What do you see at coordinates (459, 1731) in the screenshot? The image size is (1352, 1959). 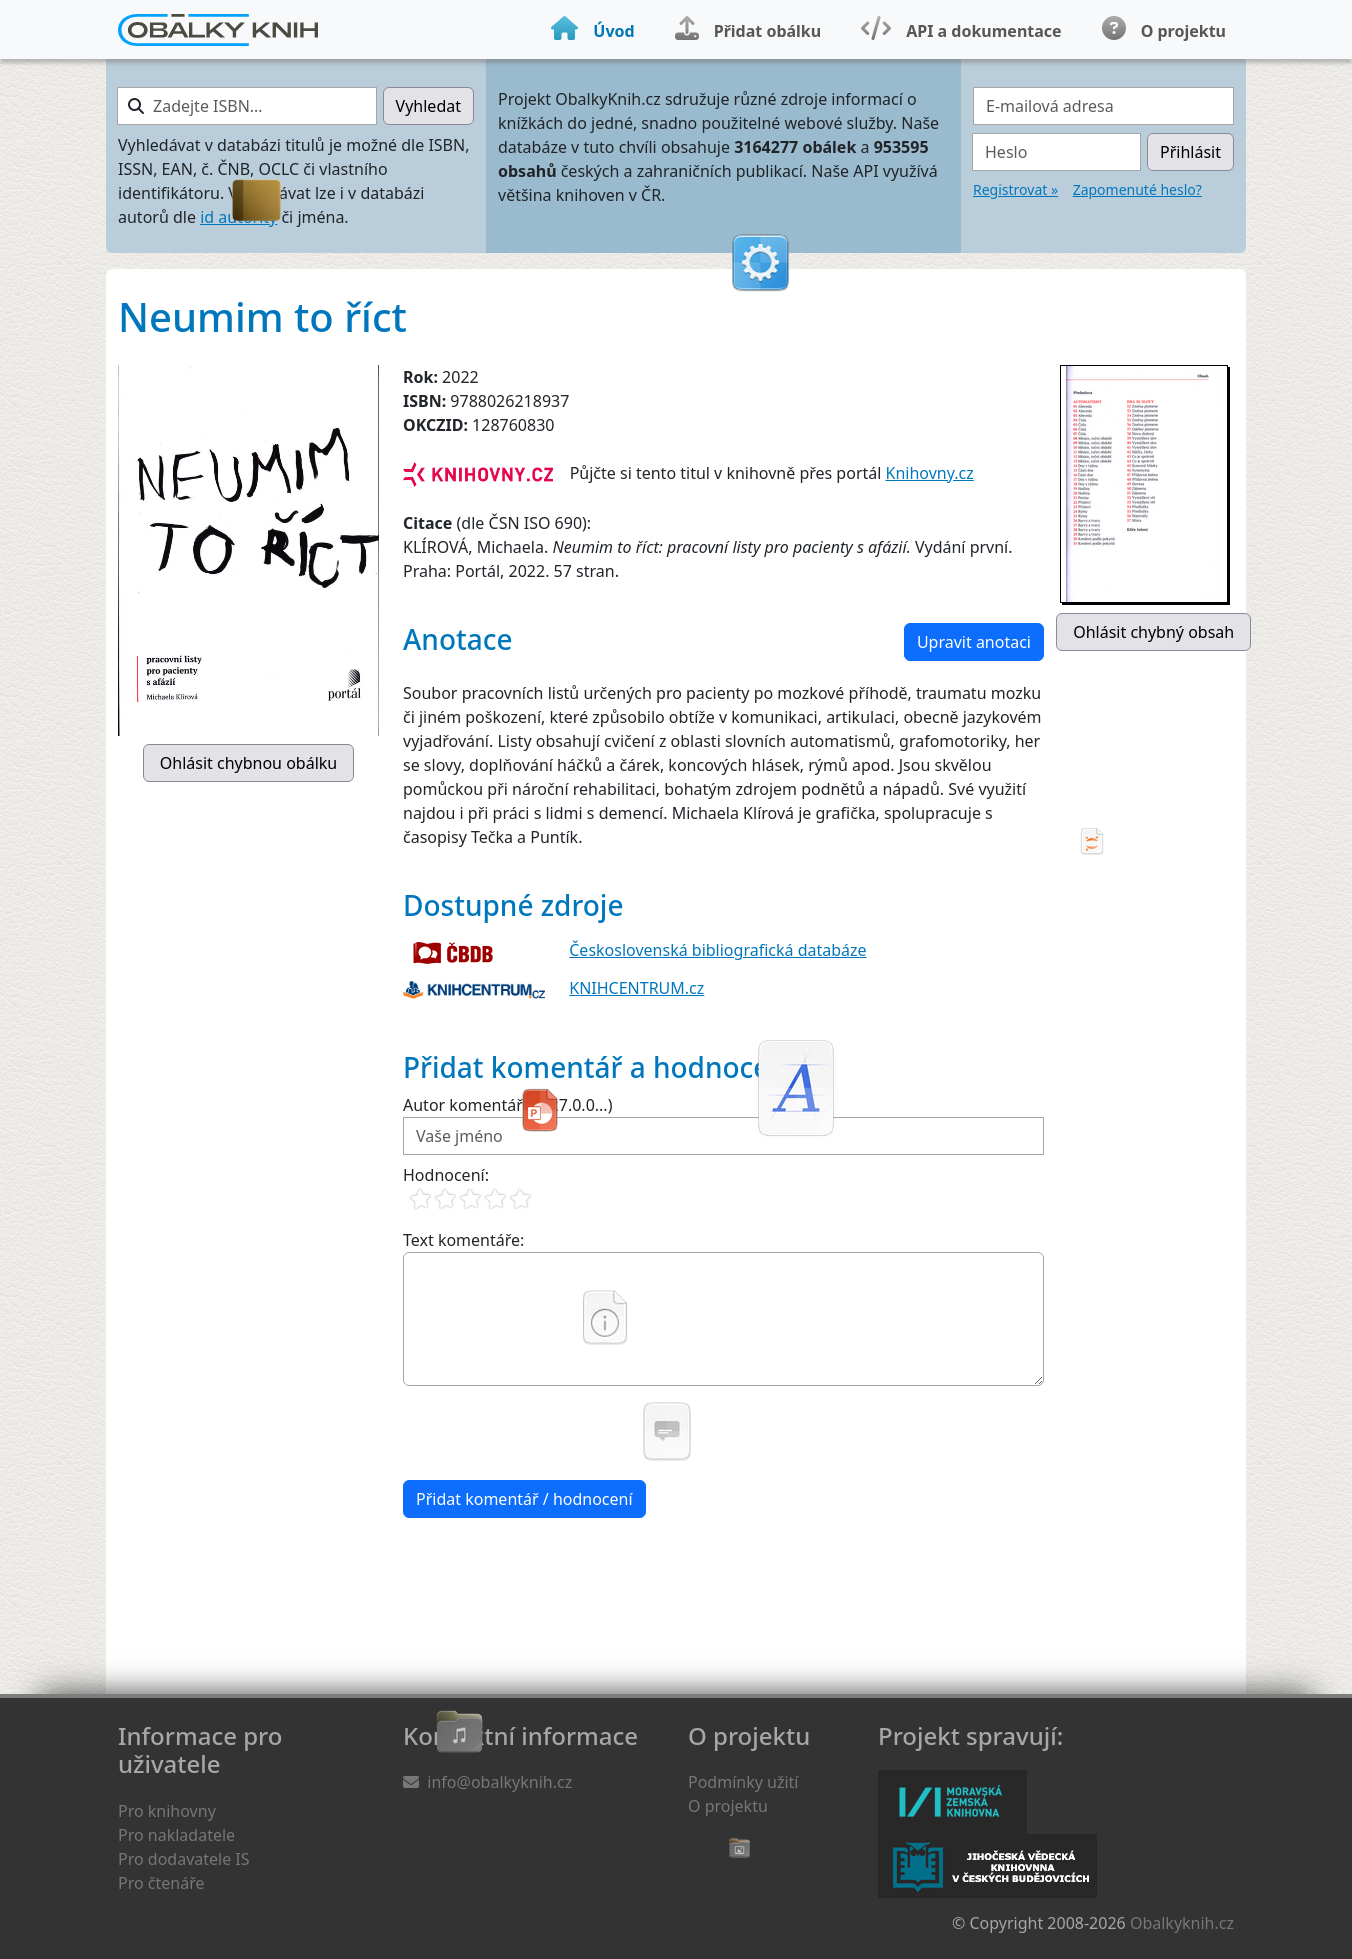 I see `open your music folder` at bounding box center [459, 1731].